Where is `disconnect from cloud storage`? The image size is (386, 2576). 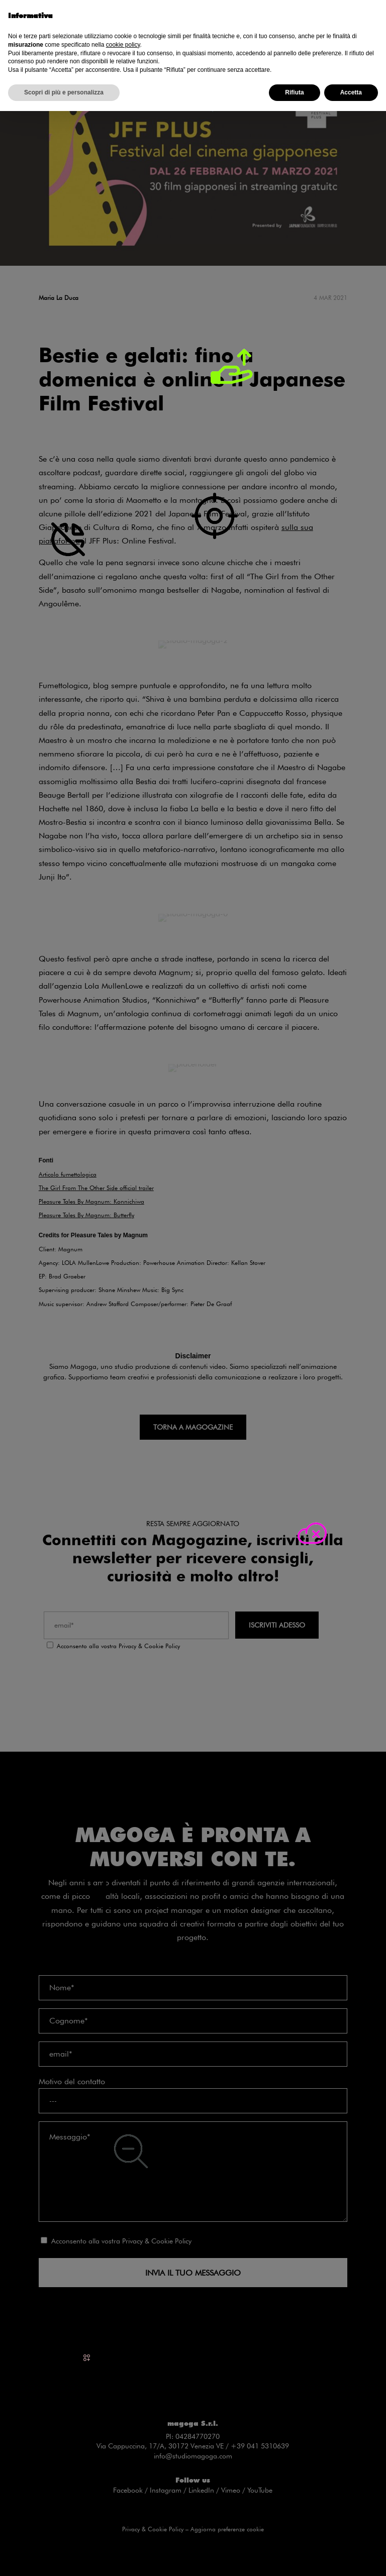
disconnect from cloud storage is located at coordinates (312, 1533).